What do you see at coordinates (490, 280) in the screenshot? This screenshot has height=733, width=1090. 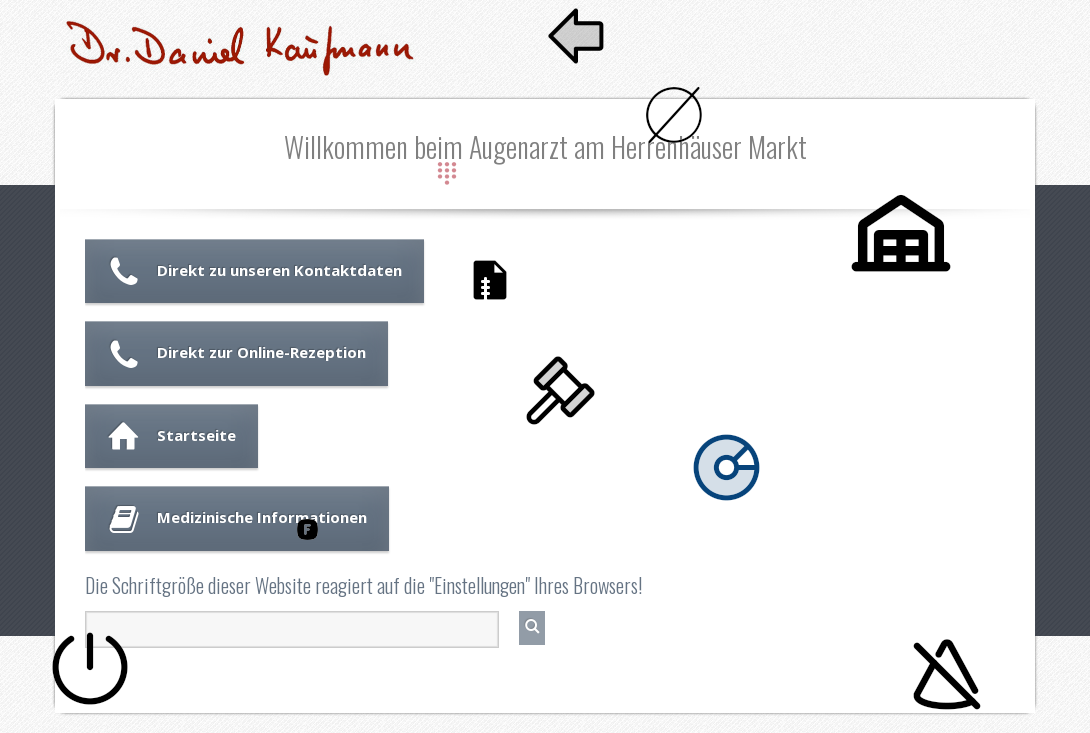 I see `access compressed or archived files` at bounding box center [490, 280].